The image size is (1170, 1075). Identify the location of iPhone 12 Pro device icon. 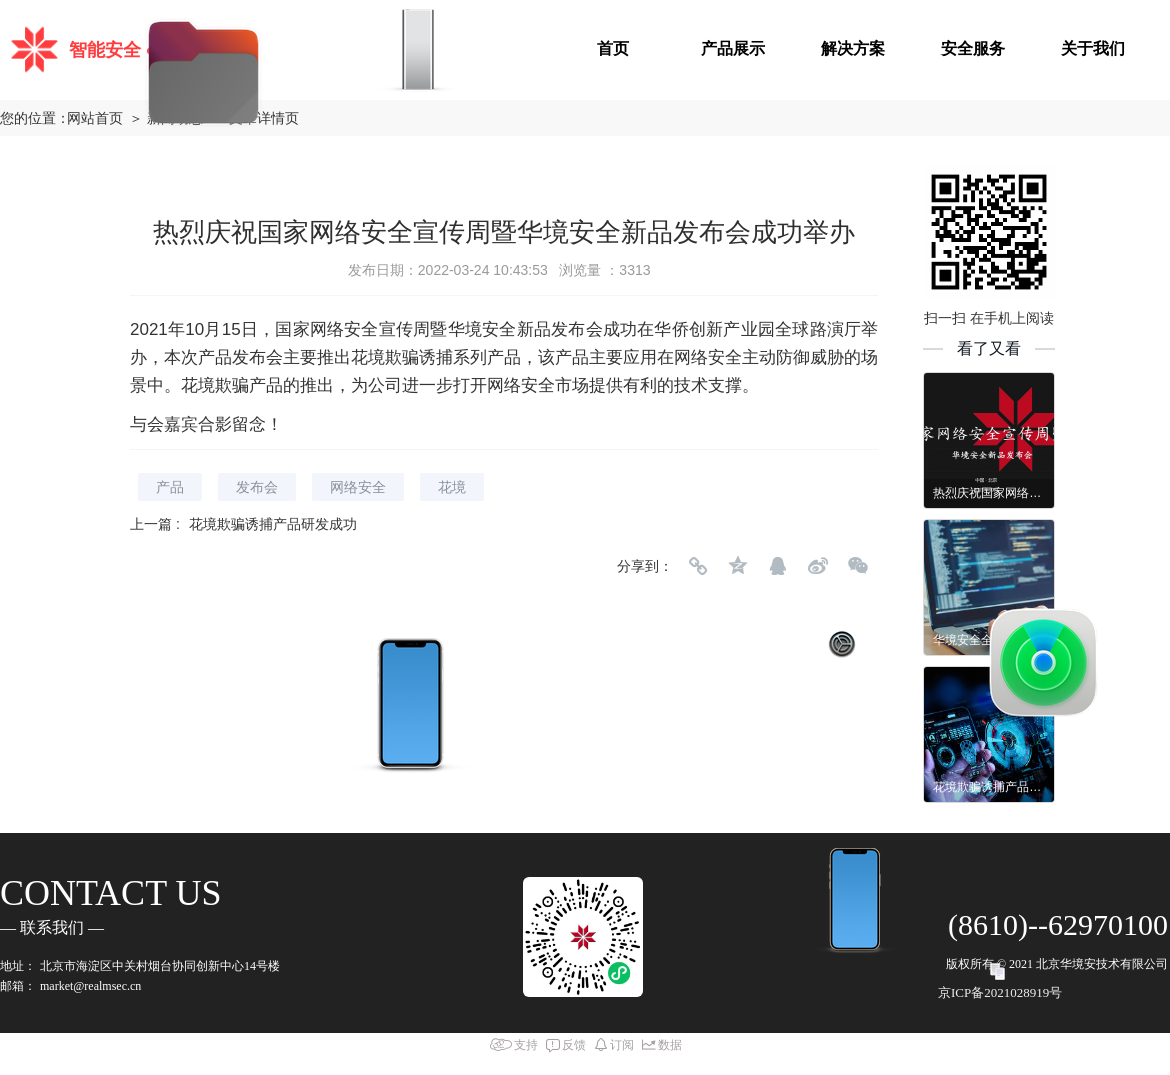
(855, 901).